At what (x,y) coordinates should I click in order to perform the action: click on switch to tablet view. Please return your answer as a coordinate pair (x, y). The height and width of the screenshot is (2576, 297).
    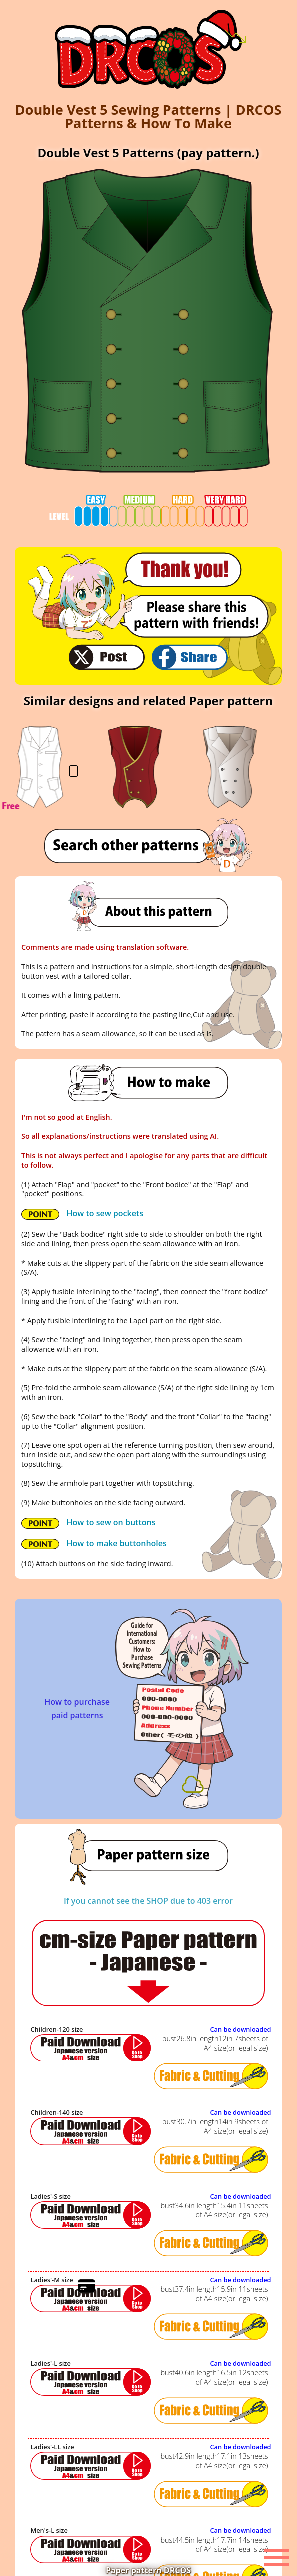
    Looking at the image, I should click on (74, 771).